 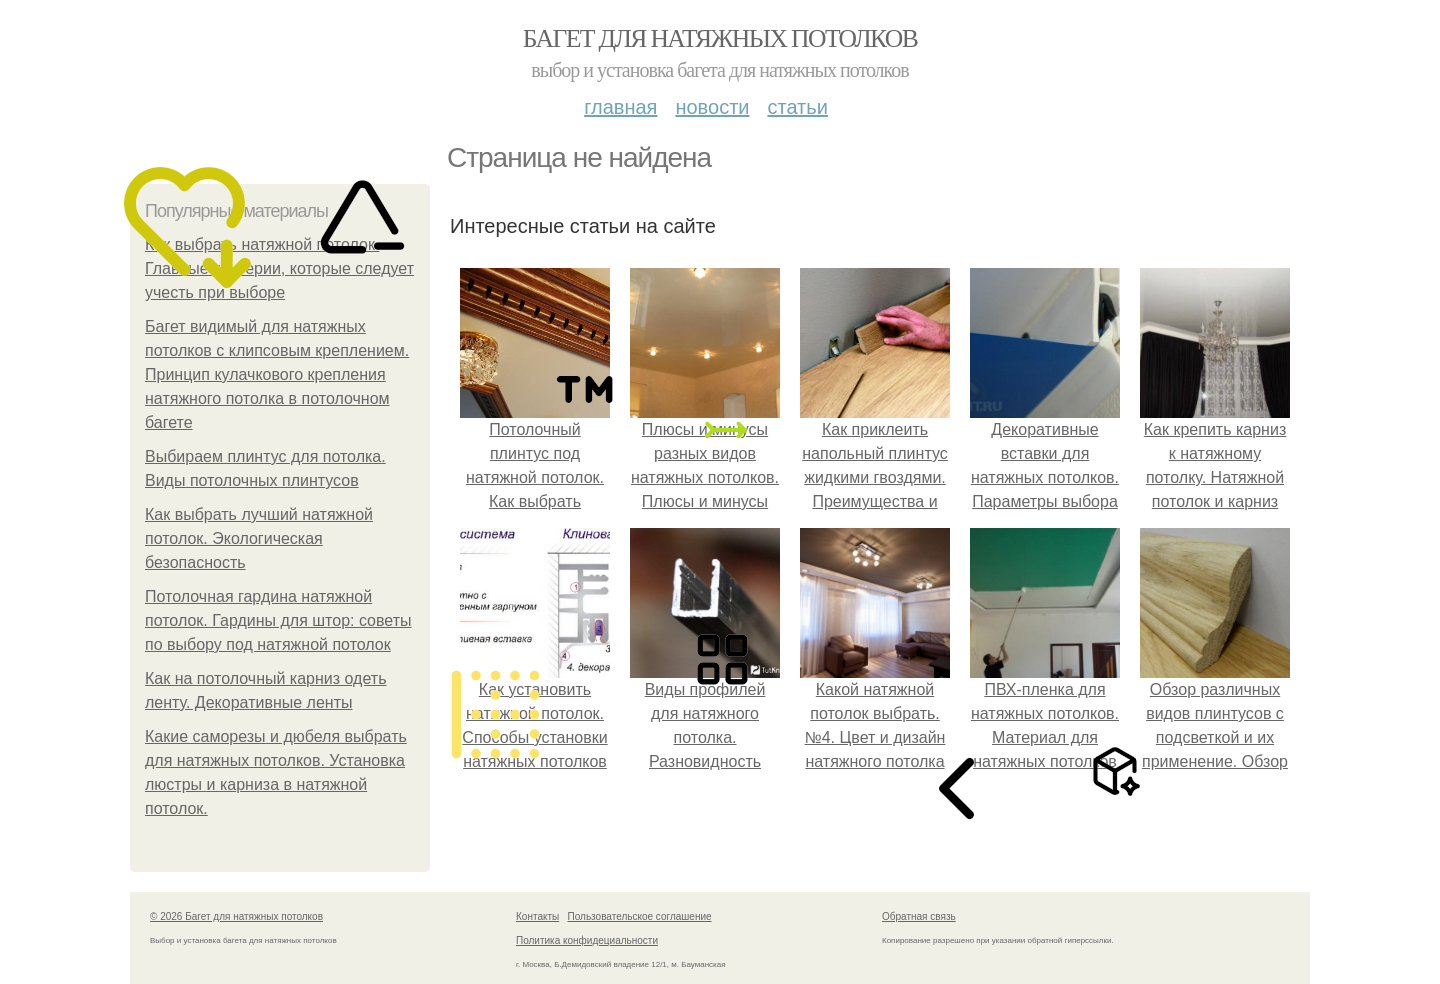 What do you see at coordinates (1115, 771) in the screenshot?
I see `generate 3D model with AI` at bounding box center [1115, 771].